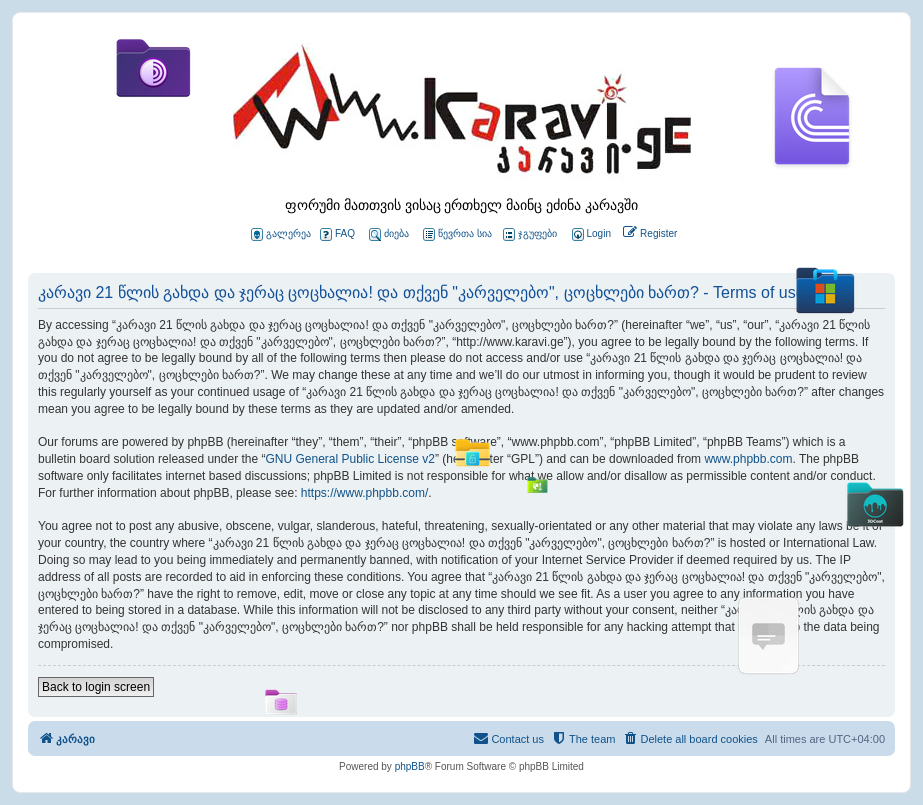  What do you see at coordinates (153, 70) in the screenshot?
I see `folder containing tor browser files` at bounding box center [153, 70].